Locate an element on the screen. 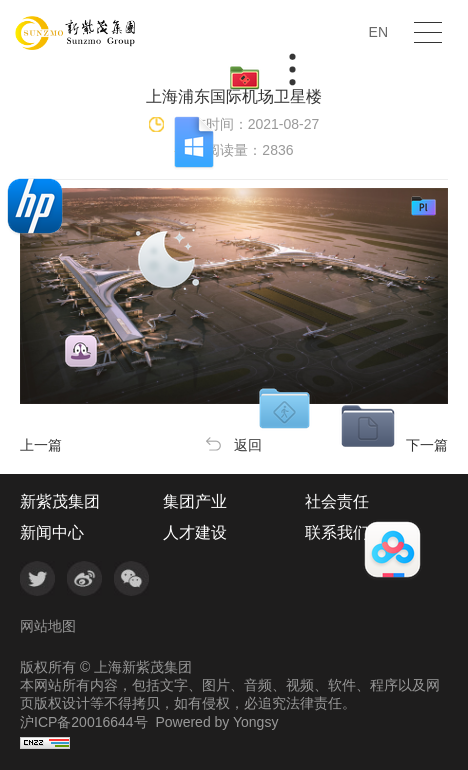 The width and height of the screenshot is (468, 770). open your documents folder is located at coordinates (368, 426).